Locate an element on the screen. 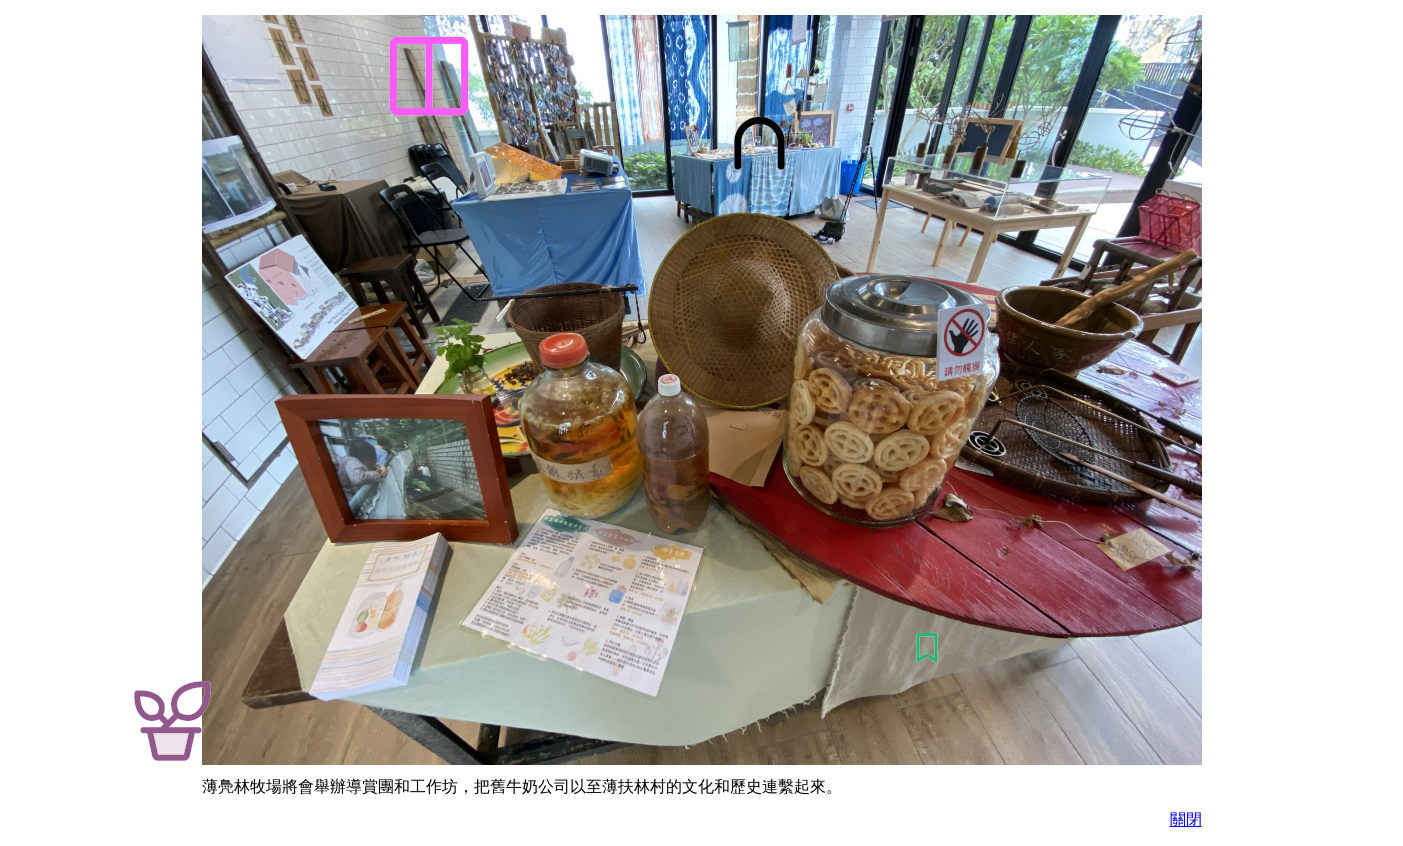 This screenshot has height=846, width=1403. bookmark this item is located at coordinates (927, 647).